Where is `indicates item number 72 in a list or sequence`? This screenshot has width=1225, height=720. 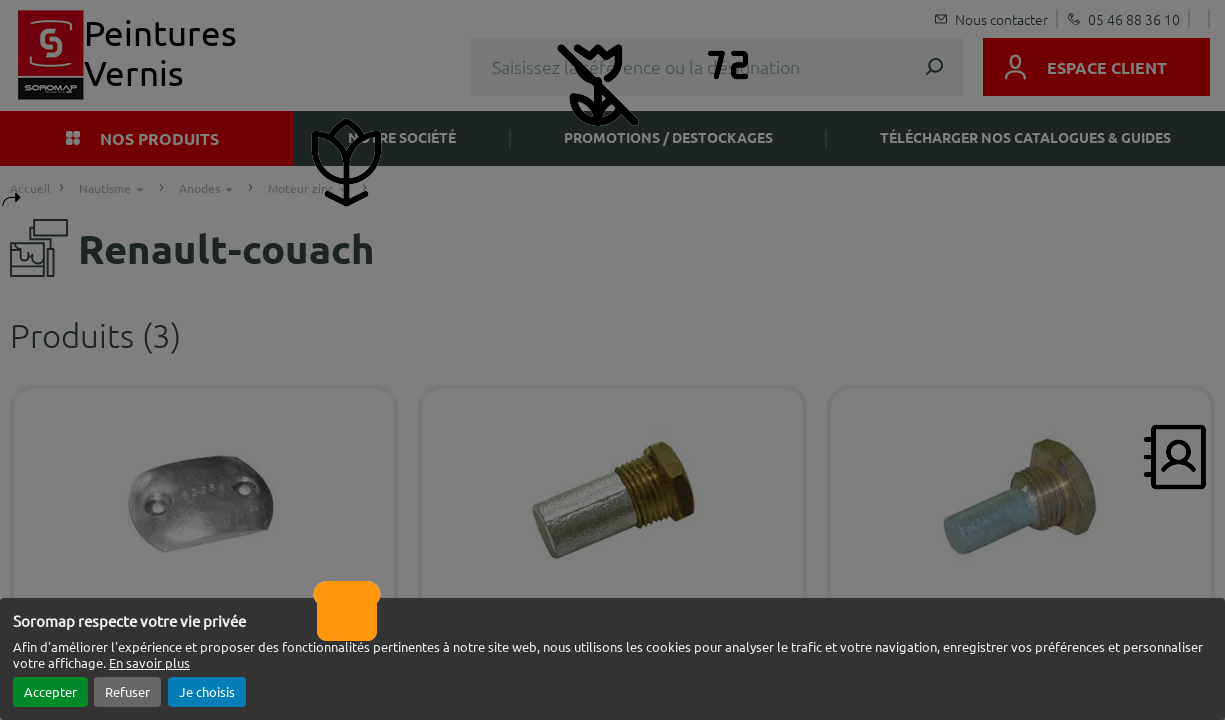 indicates item number 72 in a list or sequence is located at coordinates (728, 65).